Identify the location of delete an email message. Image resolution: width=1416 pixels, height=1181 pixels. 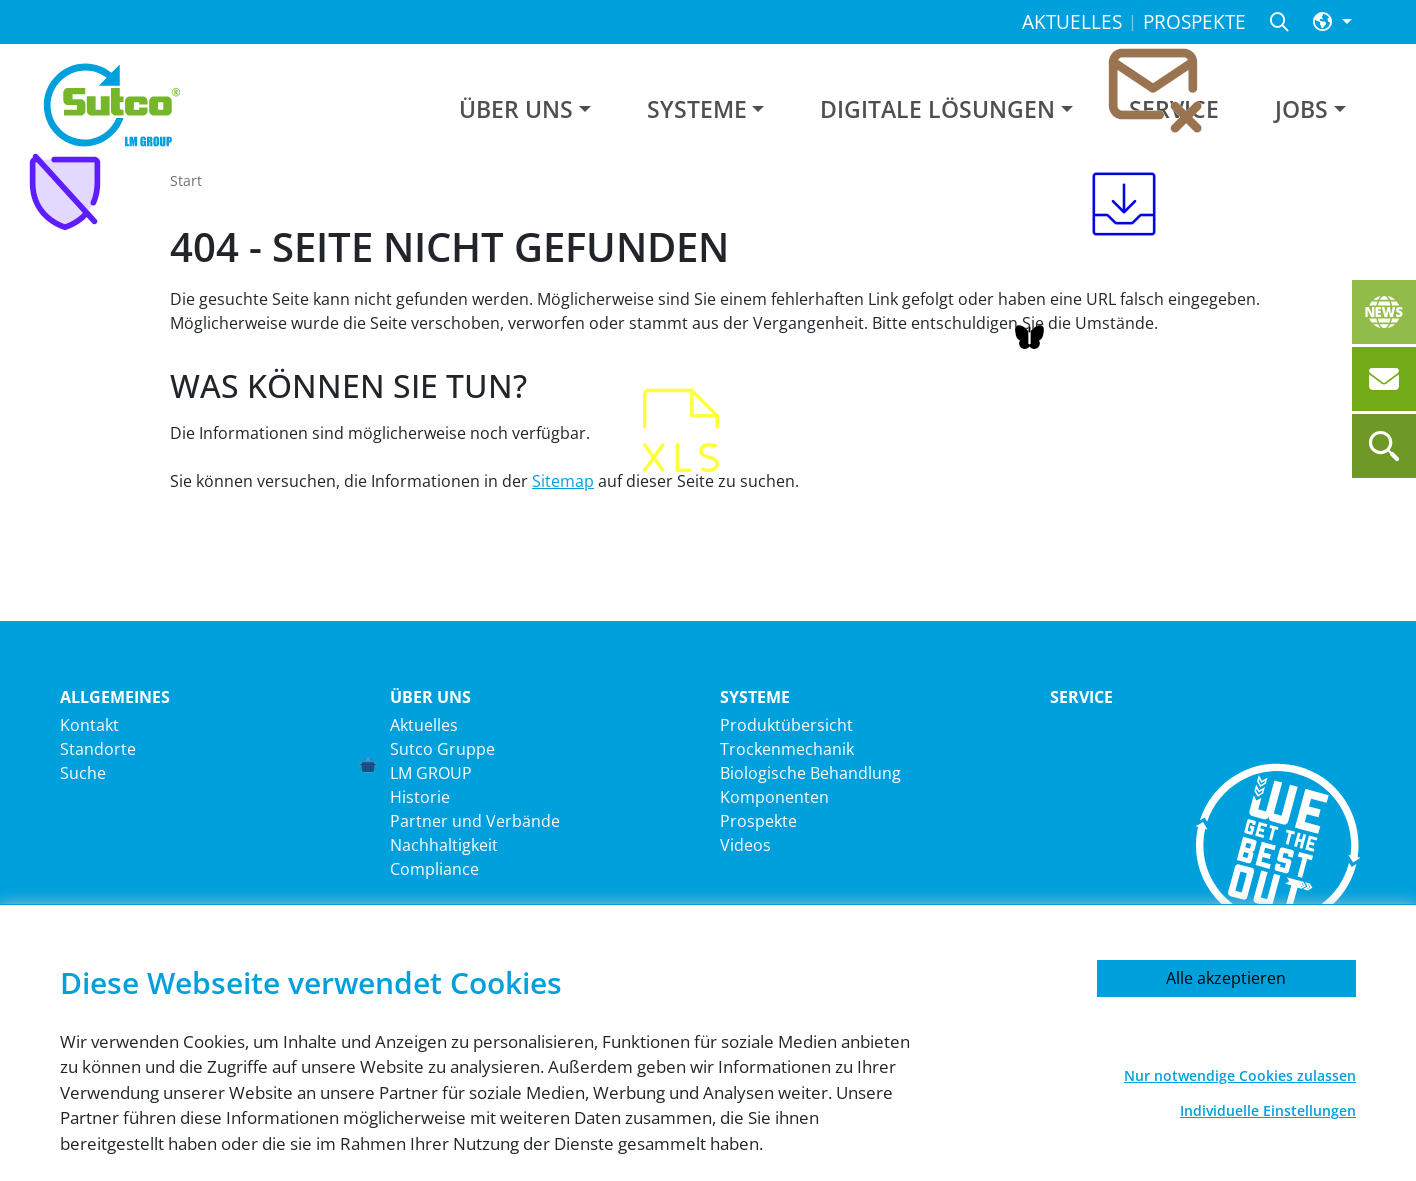
(1153, 84).